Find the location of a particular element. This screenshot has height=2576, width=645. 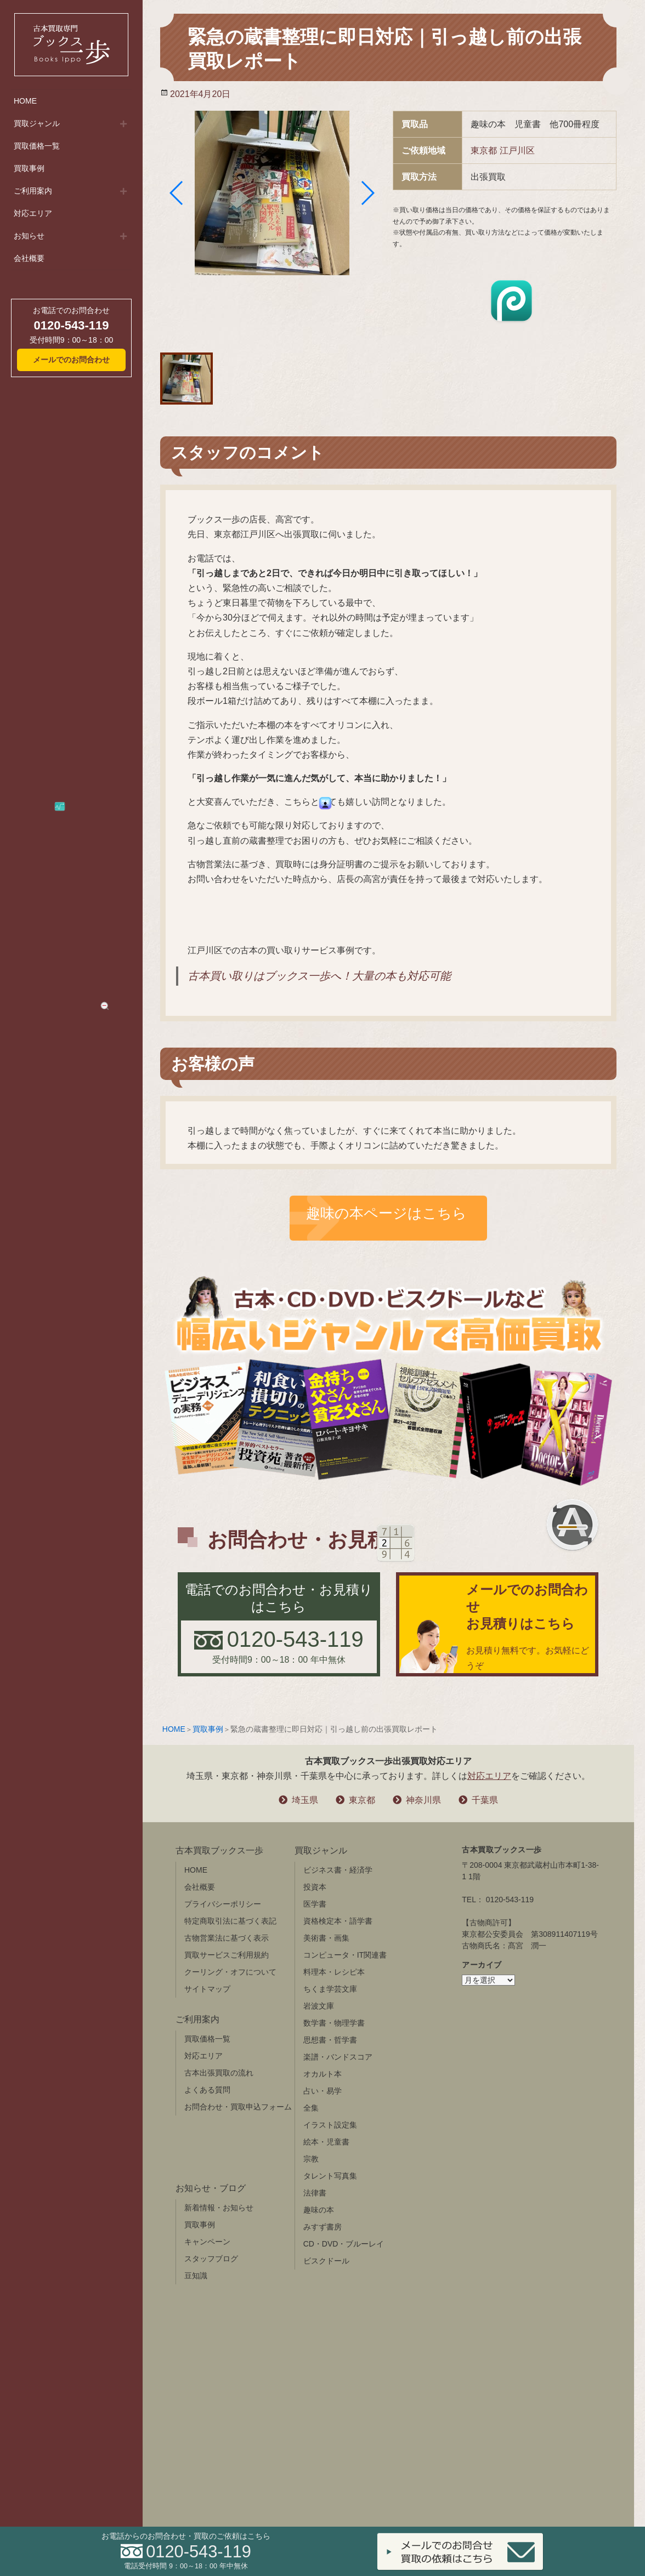

open the sudoku puzzle game is located at coordinates (395, 1543).